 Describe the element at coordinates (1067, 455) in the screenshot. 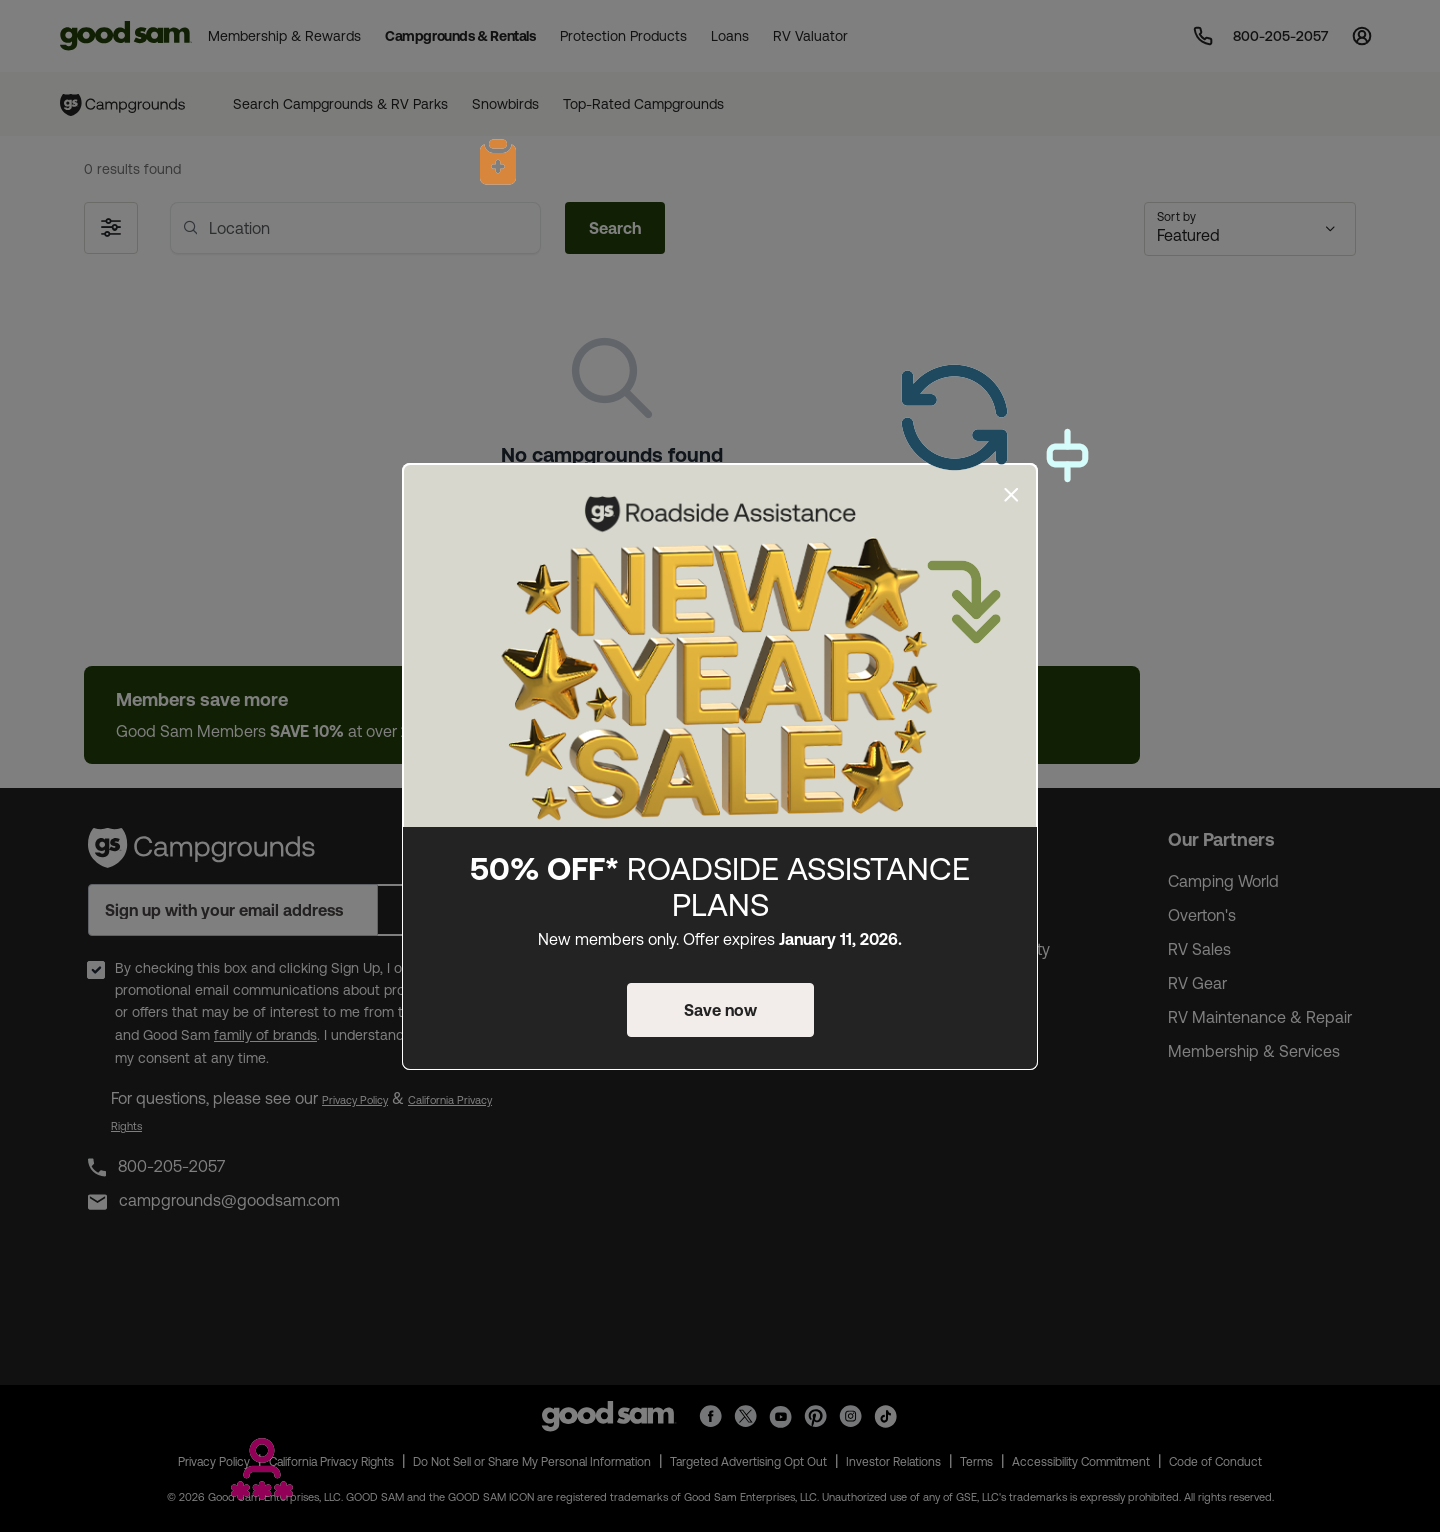

I see `align selected elements to center` at that location.